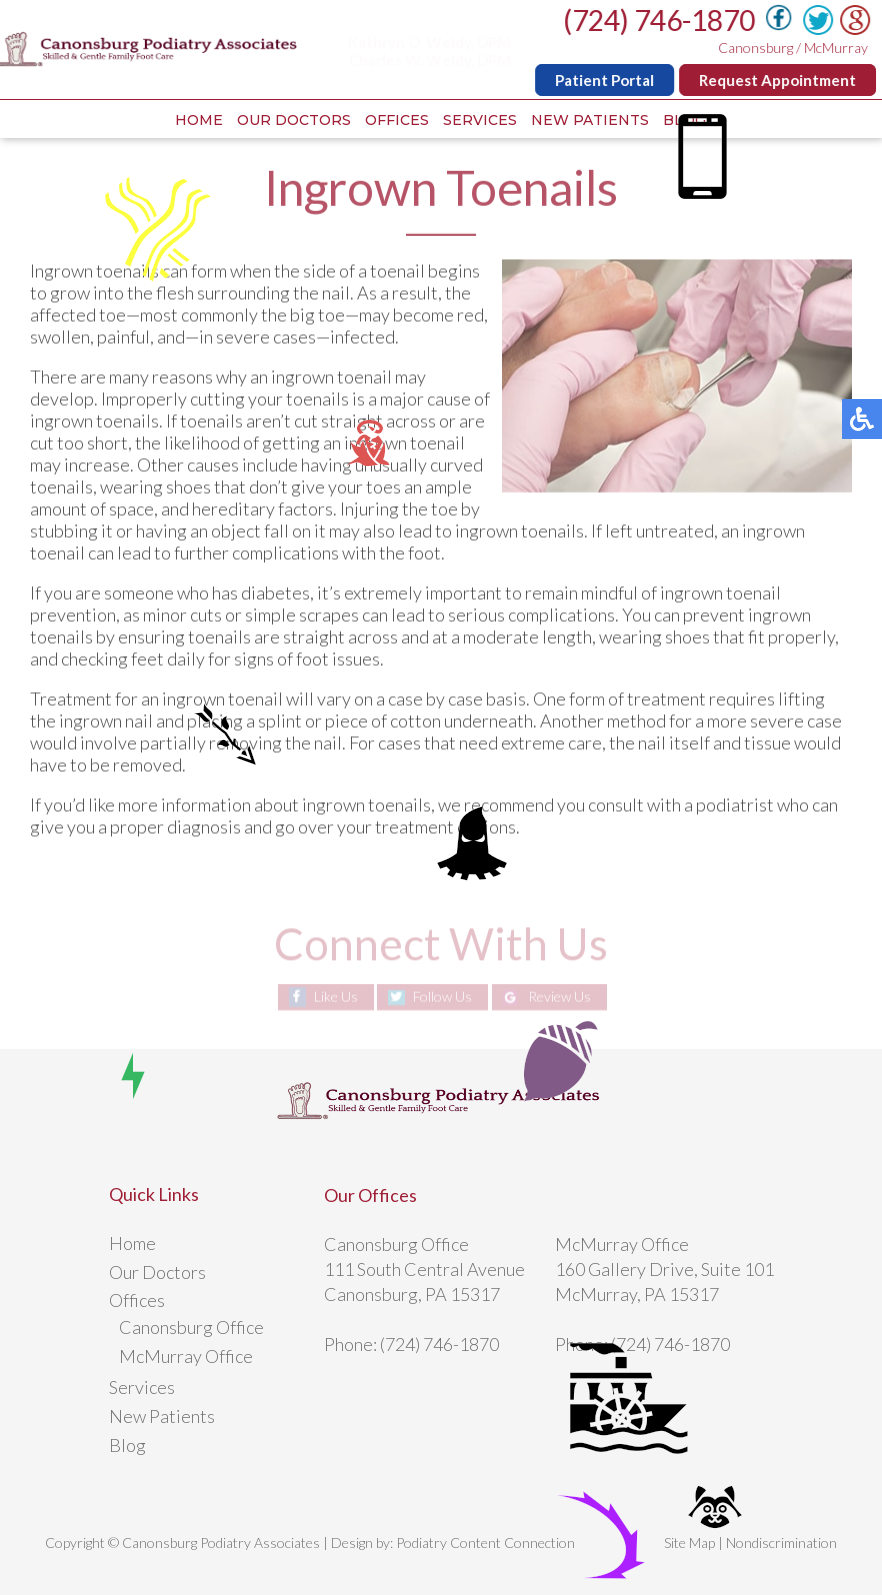 The height and width of the screenshot is (1595, 882). Describe the element at coordinates (225, 734) in the screenshot. I see `indicates a natural or organic navigation path` at that location.